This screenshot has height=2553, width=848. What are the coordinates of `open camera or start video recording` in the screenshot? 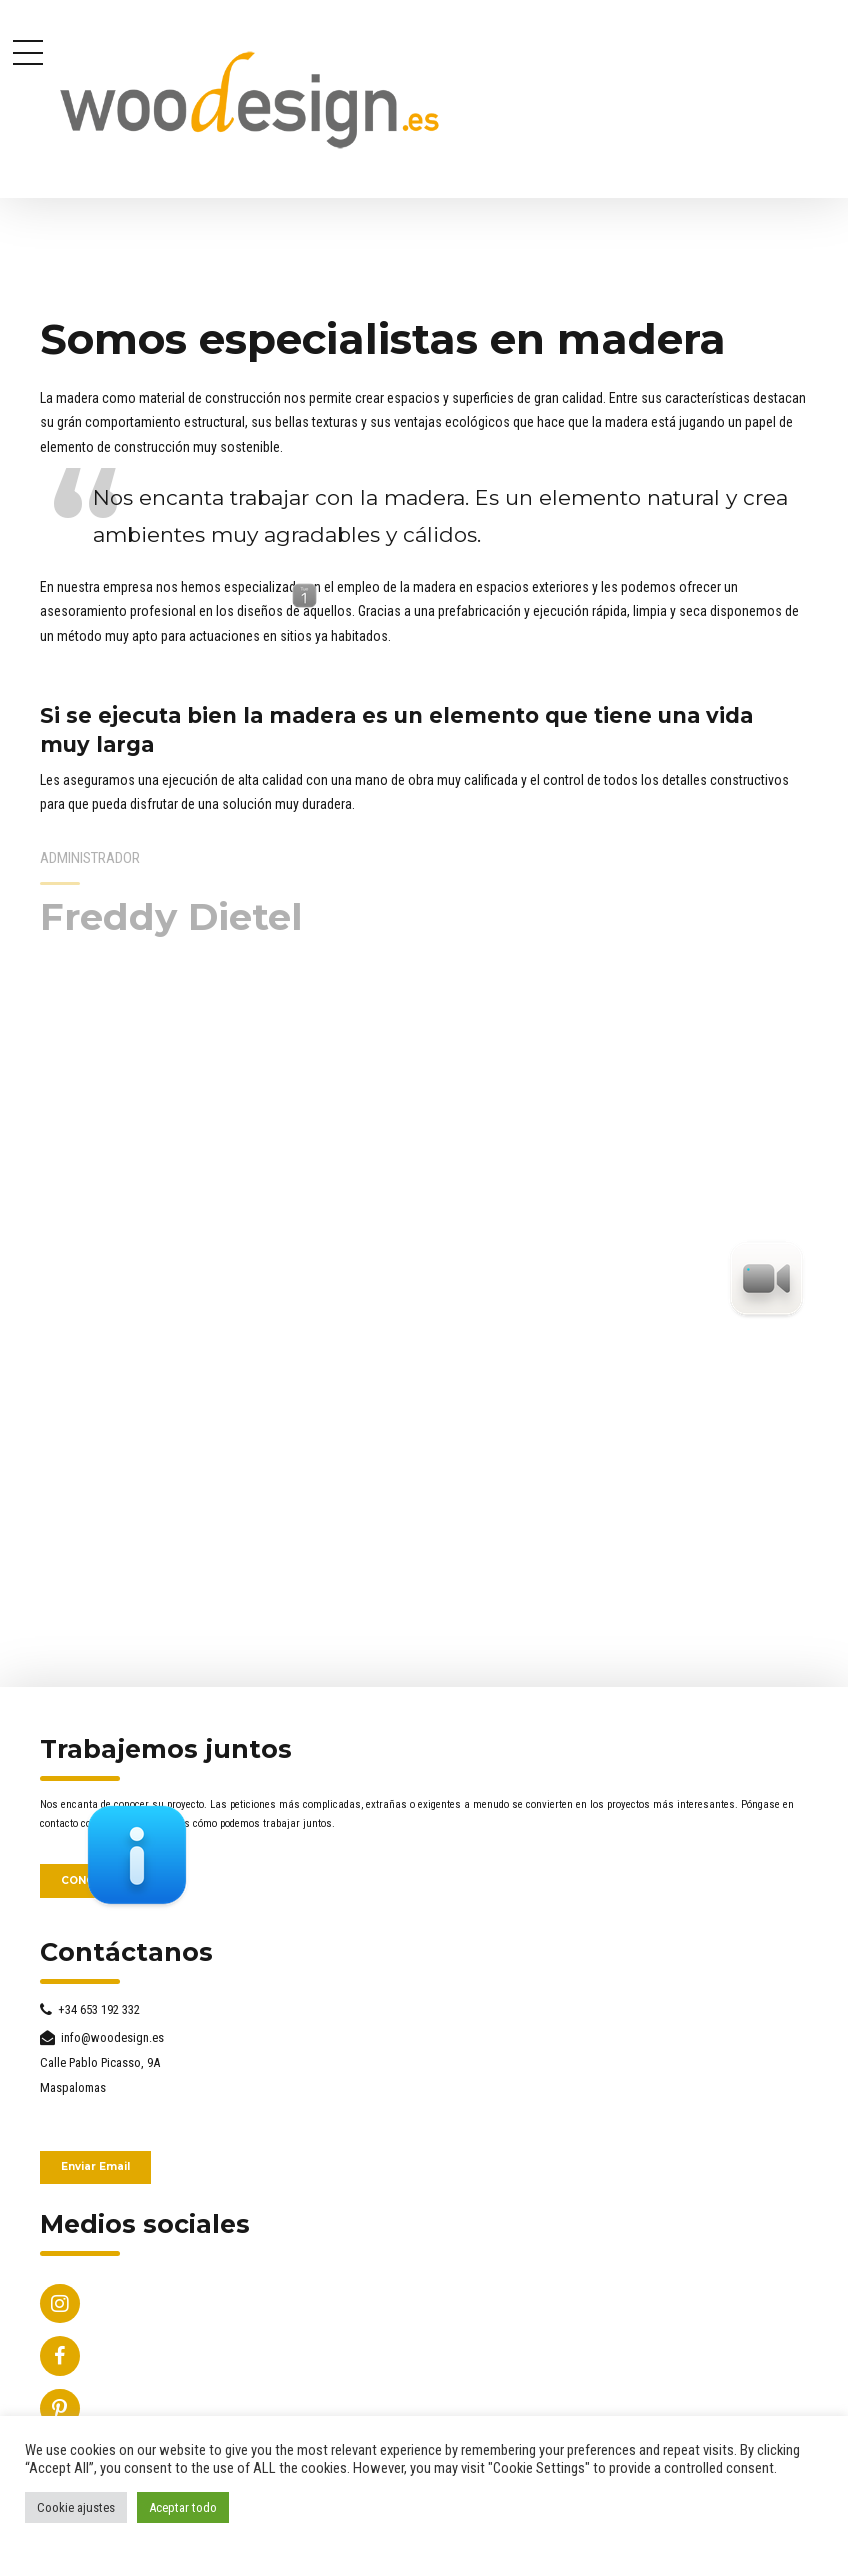 It's located at (766, 1278).